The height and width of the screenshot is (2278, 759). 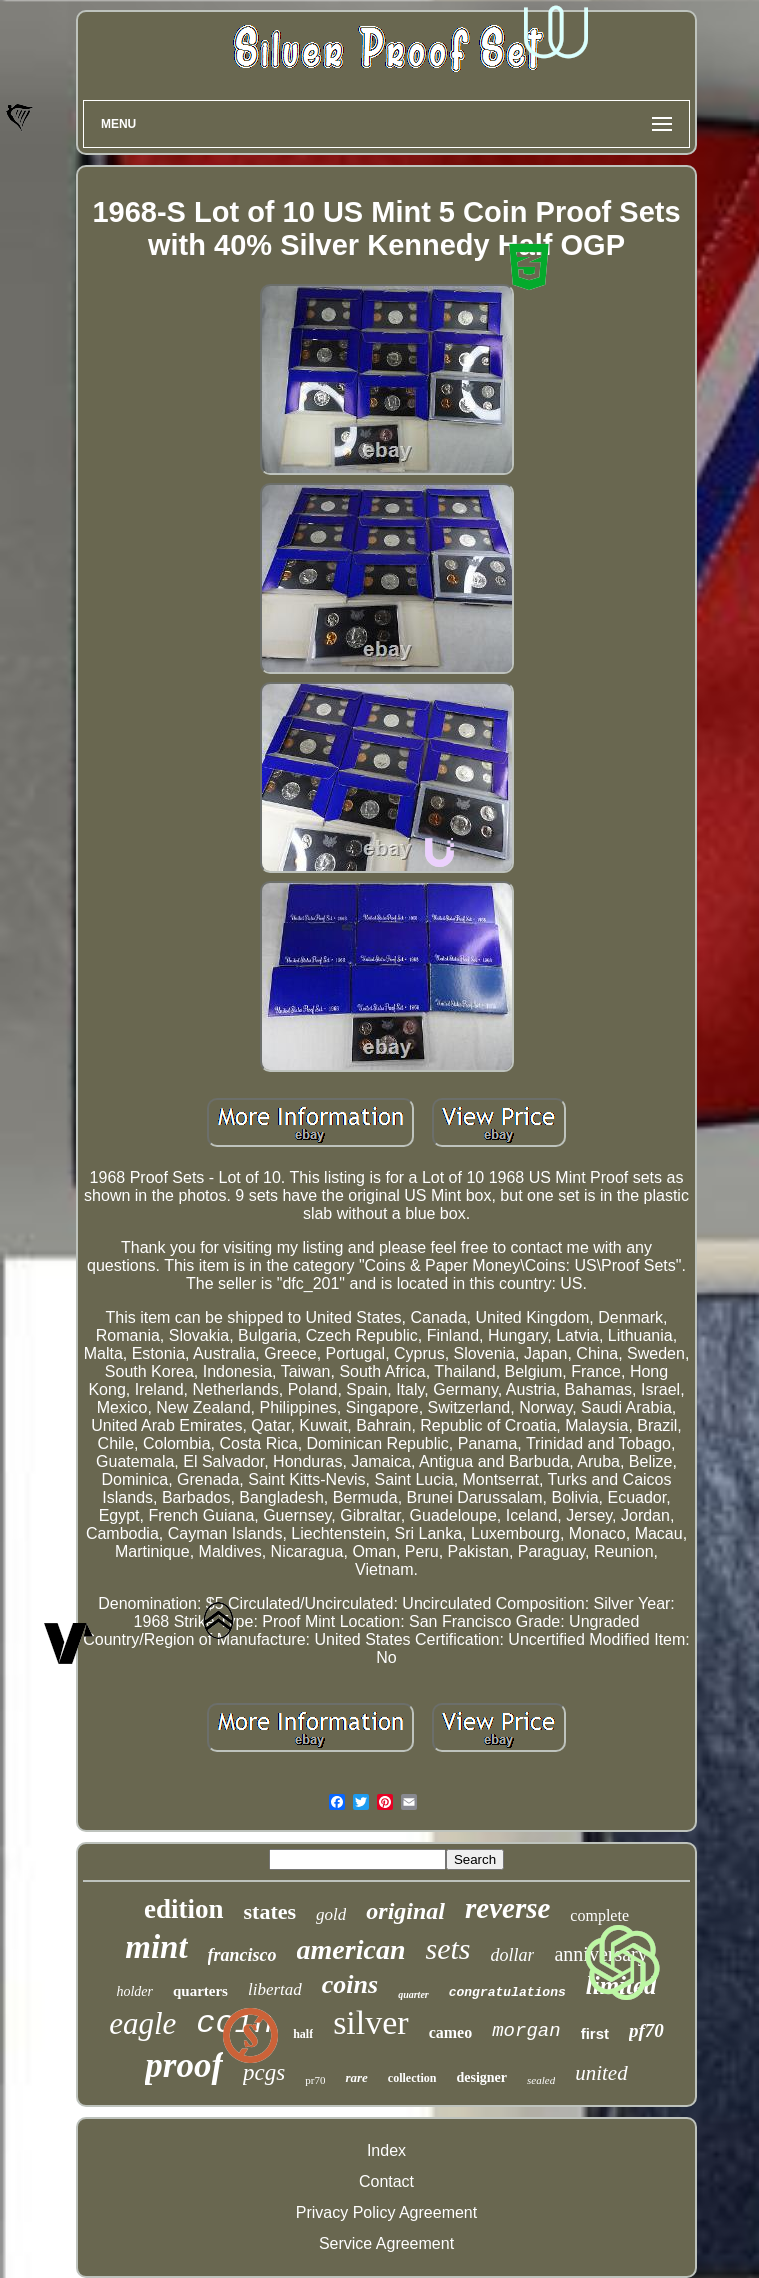 I want to click on ubiquiti networks company logo, so click(x=439, y=852).